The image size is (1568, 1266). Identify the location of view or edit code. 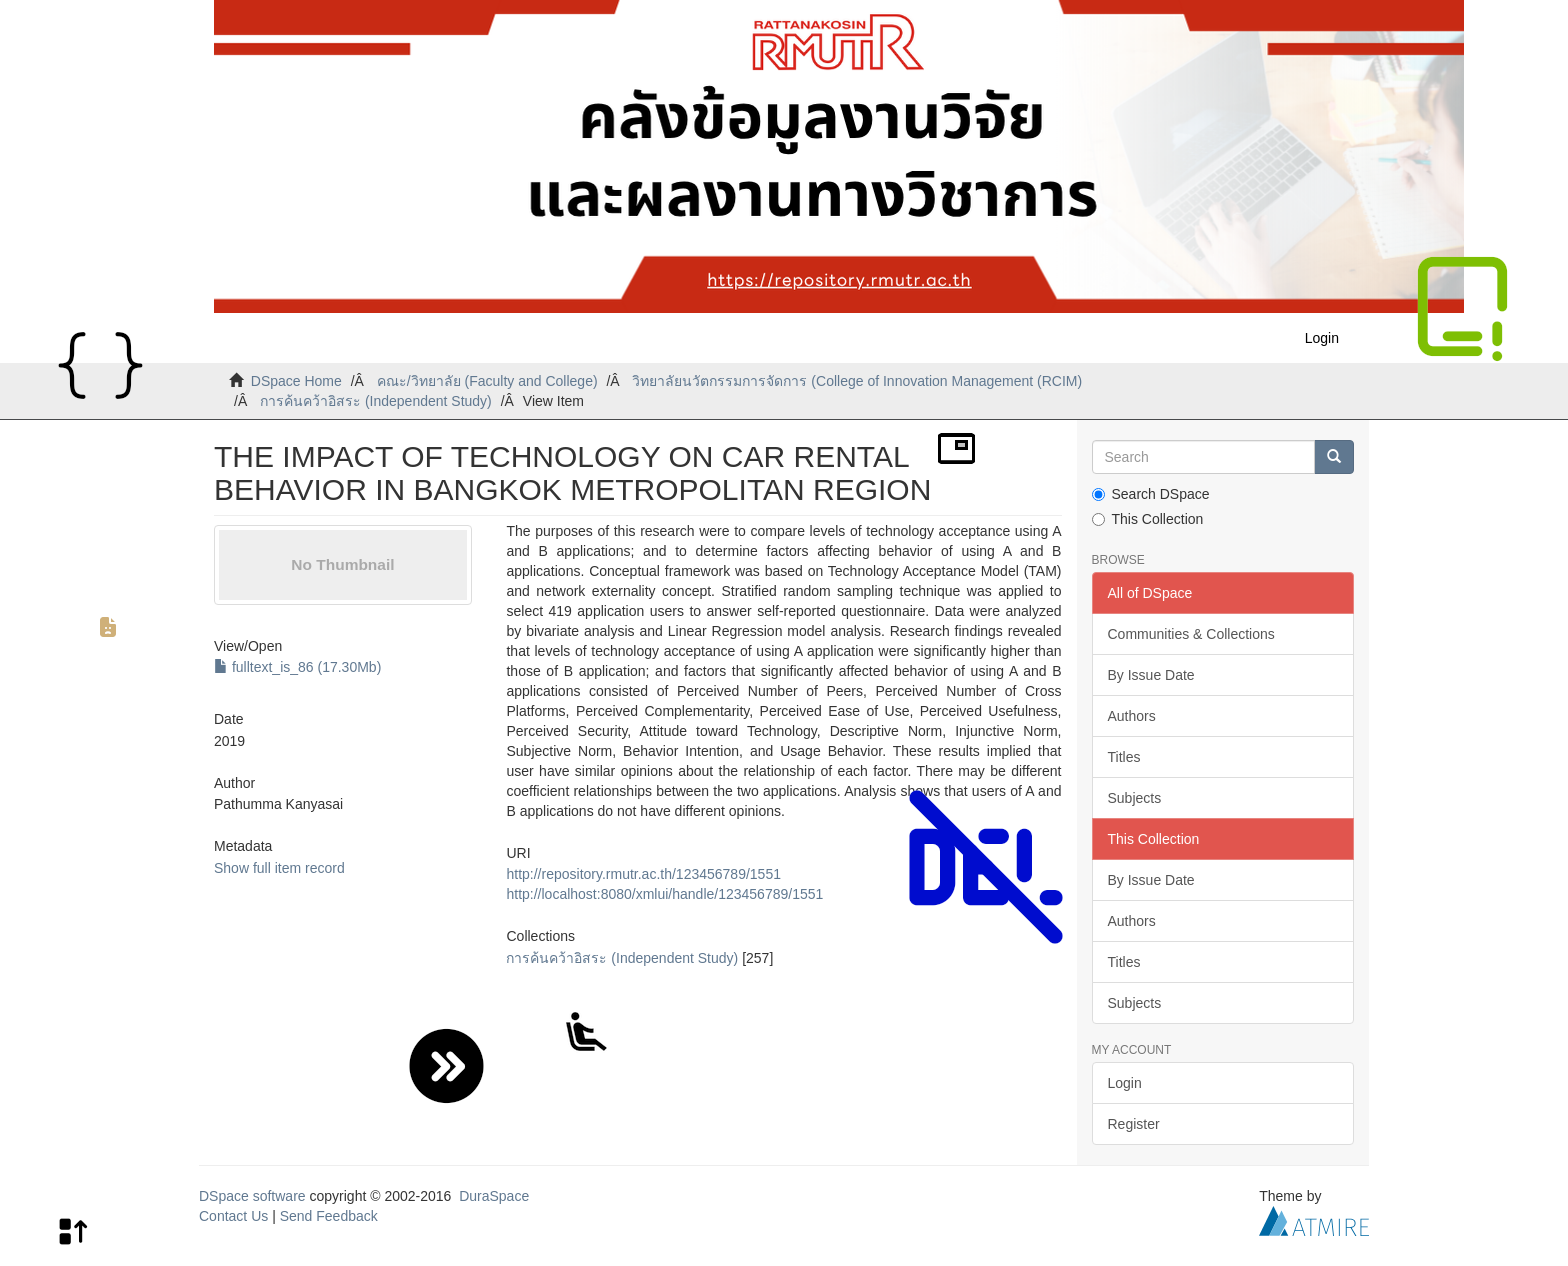
(100, 365).